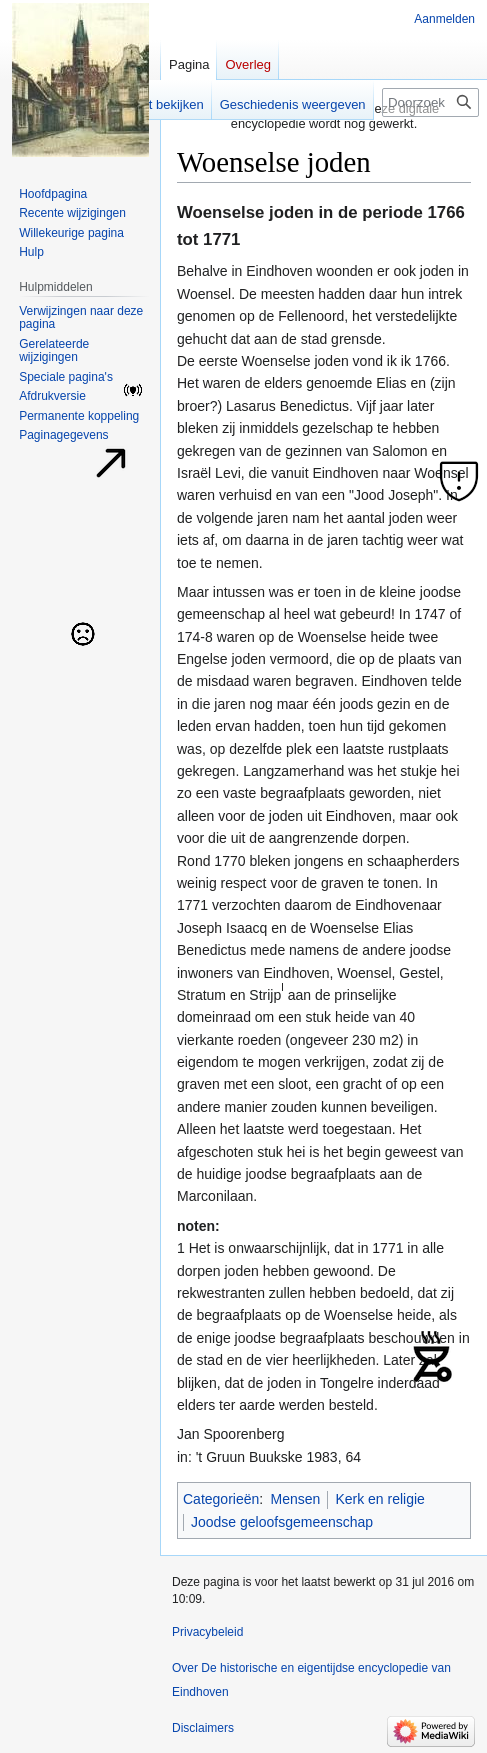 The height and width of the screenshot is (1753, 487). I want to click on access outdoor cooking or grilling recipes, so click(431, 1356).